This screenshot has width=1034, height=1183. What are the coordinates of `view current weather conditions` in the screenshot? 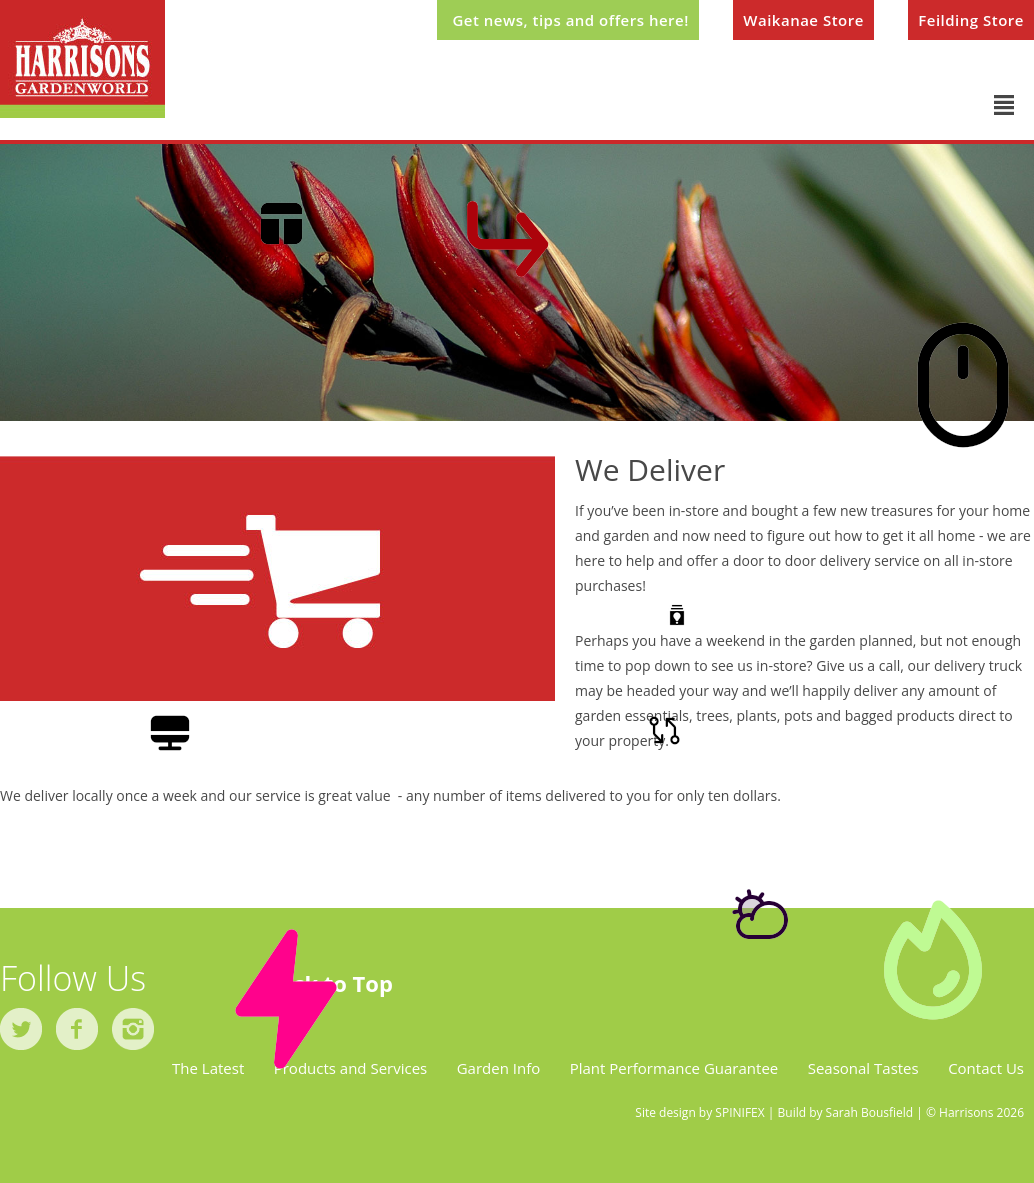 It's located at (760, 915).